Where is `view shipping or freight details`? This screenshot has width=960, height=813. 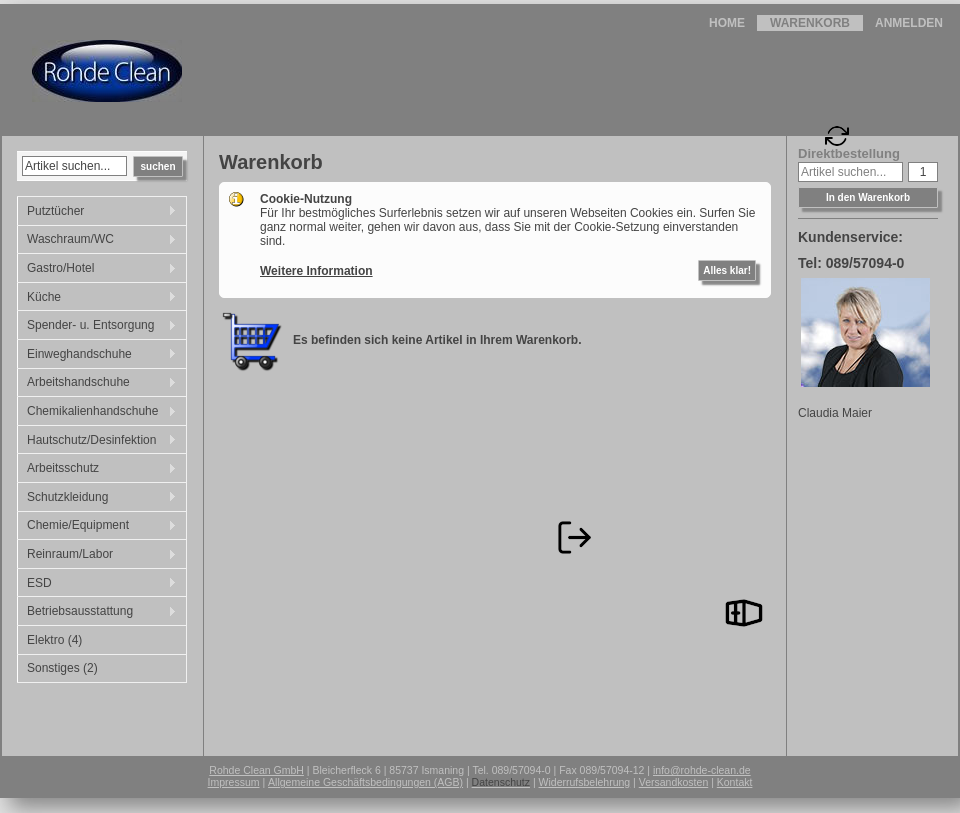
view shipping or freight details is located at coordinates (744, 613).